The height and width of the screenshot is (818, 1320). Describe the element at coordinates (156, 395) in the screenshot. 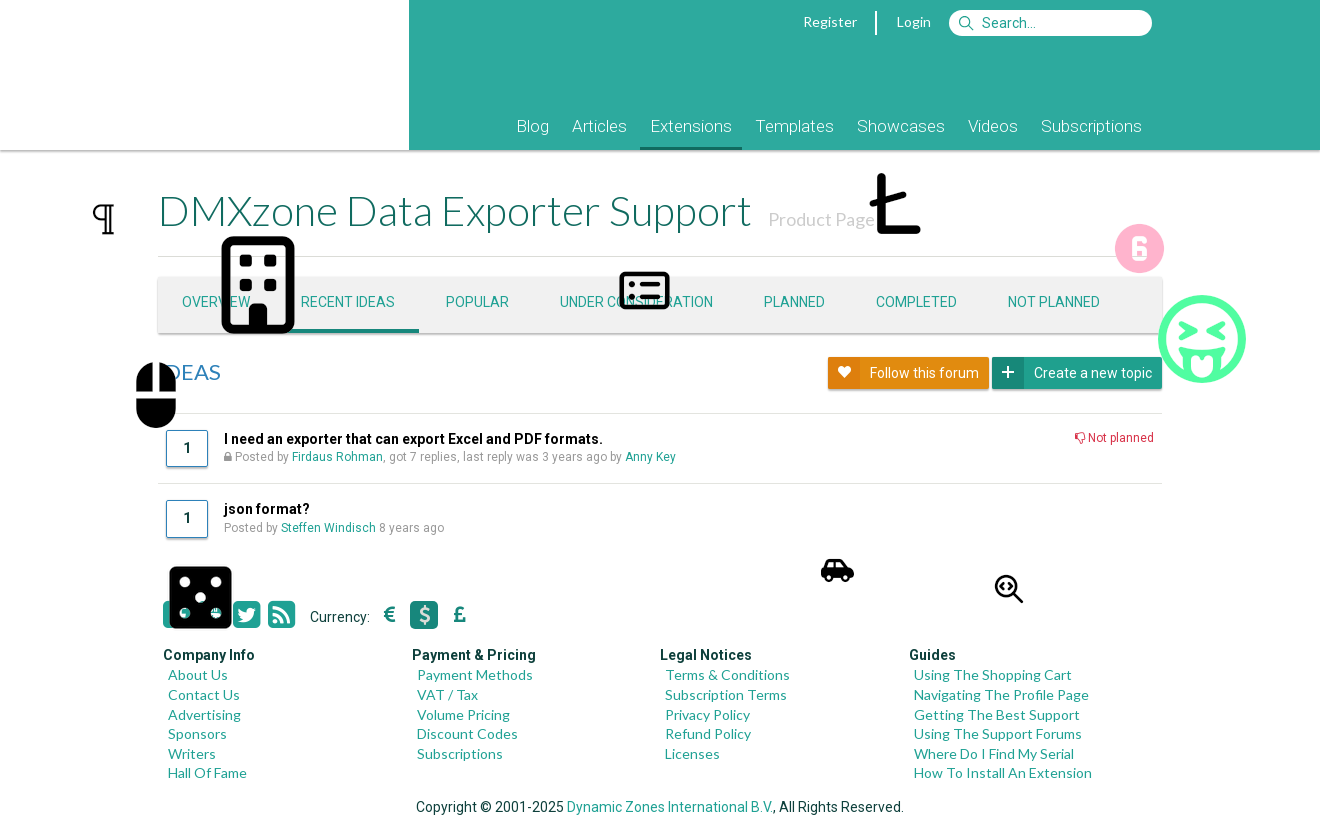

I see `indicates mouse input is available or required` at that location.